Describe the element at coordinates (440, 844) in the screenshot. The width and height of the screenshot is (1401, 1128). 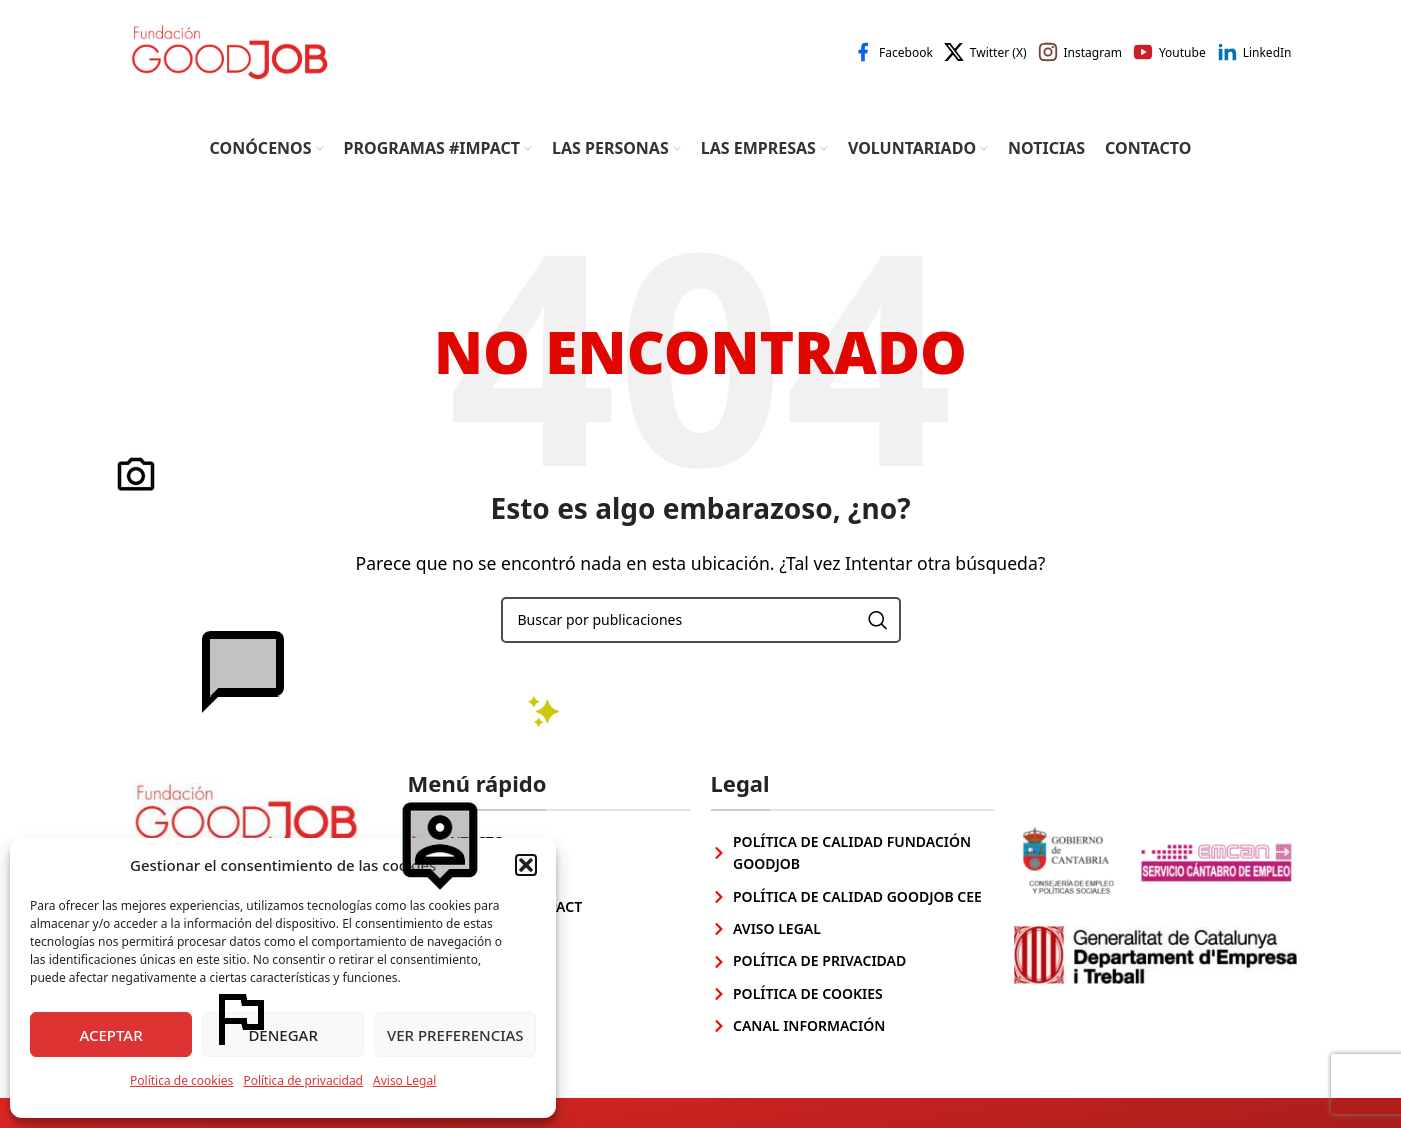
I see `view a person's location on the map` at that location.